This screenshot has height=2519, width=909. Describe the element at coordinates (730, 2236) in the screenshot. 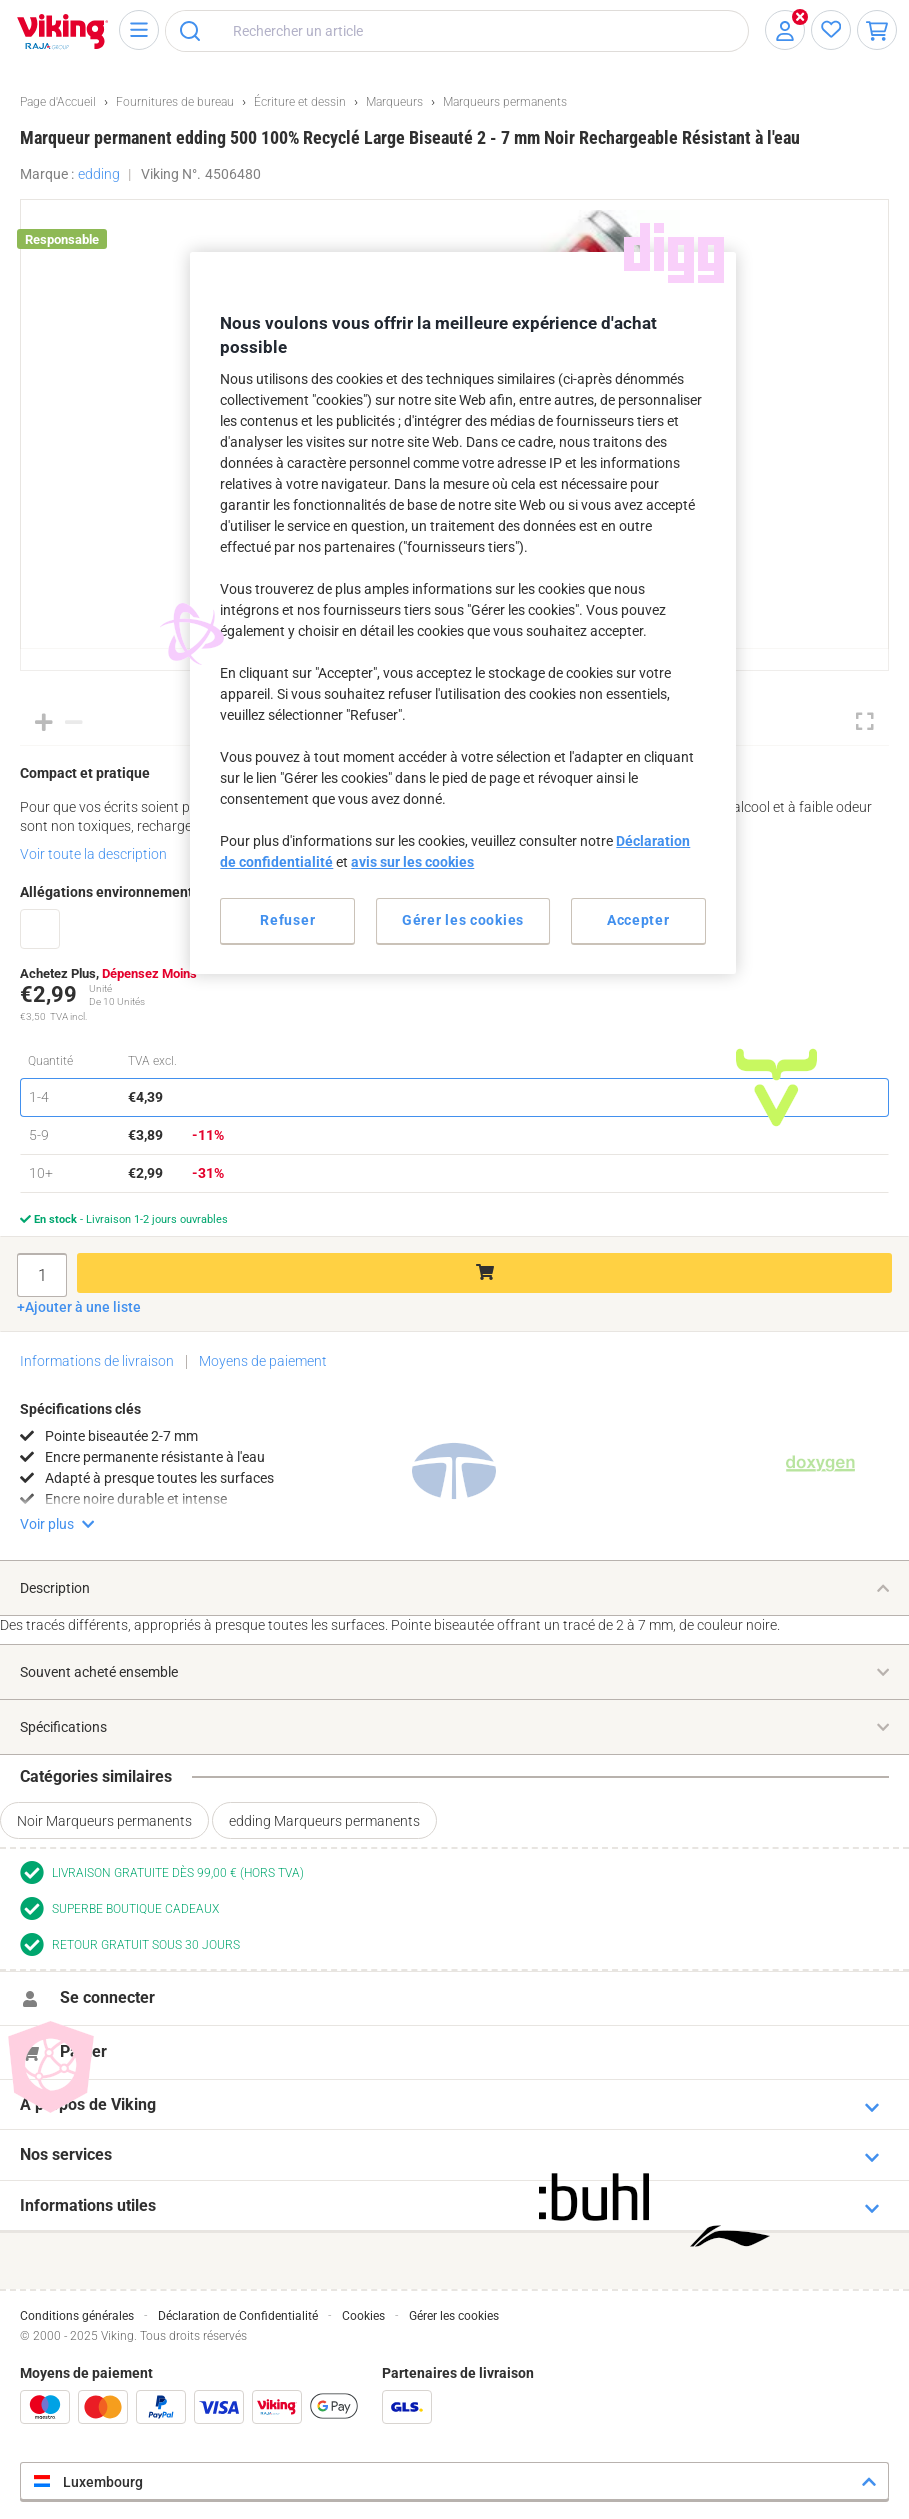

I see `li-ning brand logo` at that location.